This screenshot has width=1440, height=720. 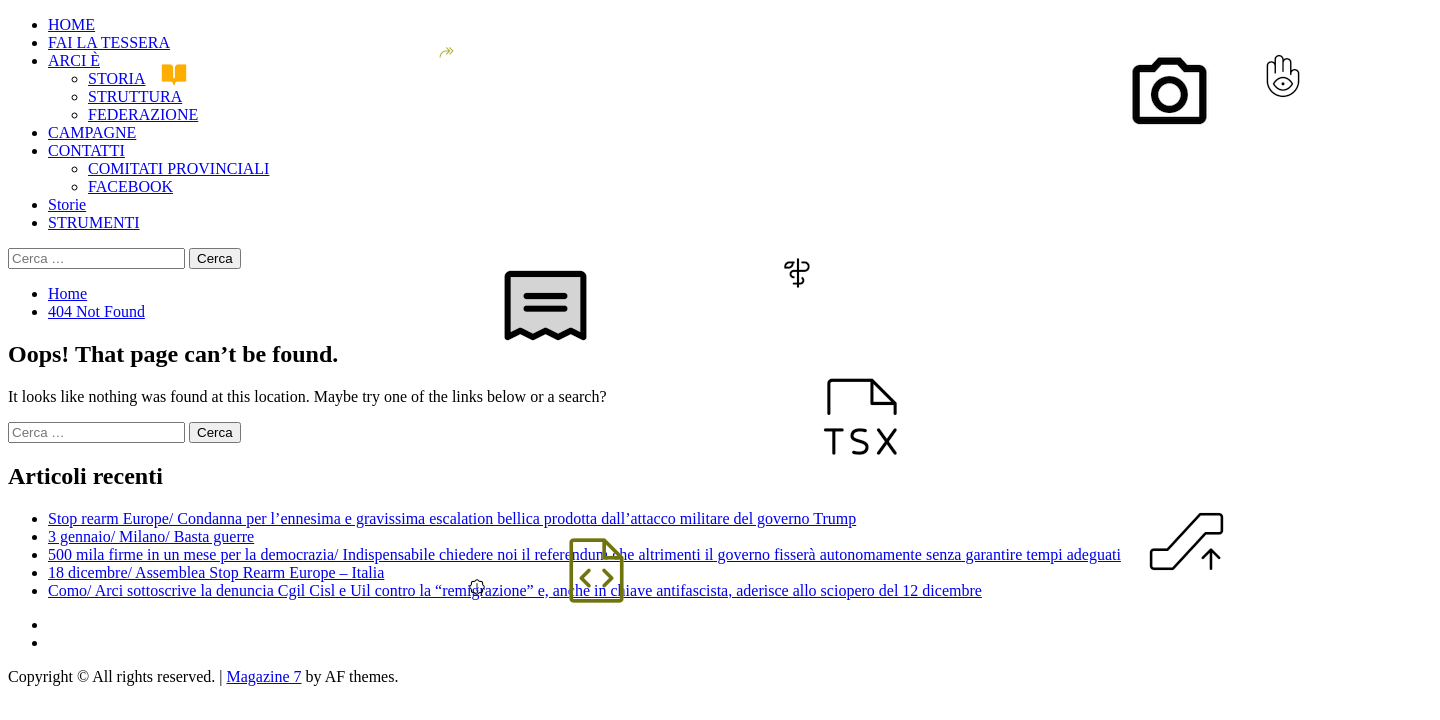 I want to click on indicates a warning or alert requiring attention, so click(x=477, y=587).